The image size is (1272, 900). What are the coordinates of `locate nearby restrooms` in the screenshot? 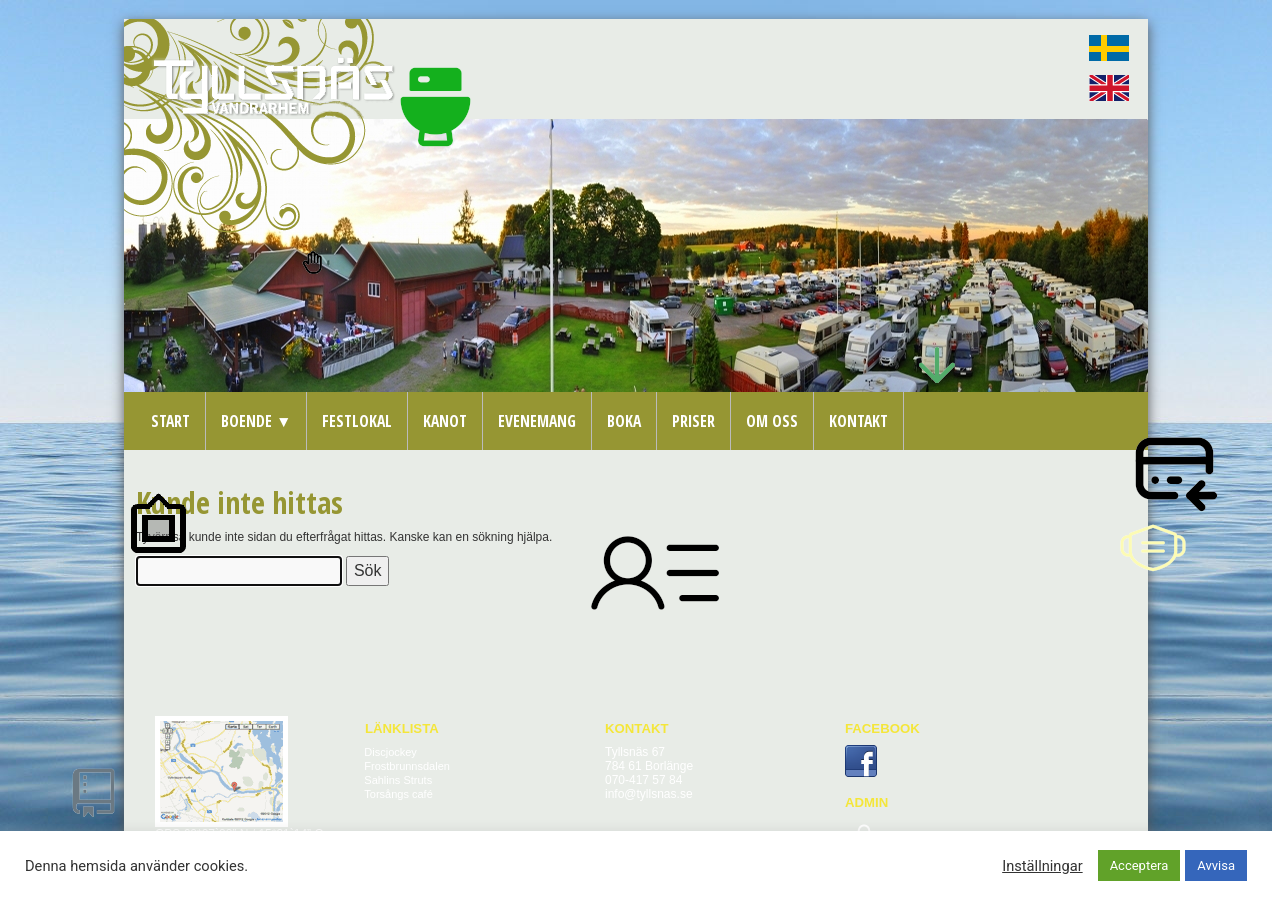 It's located at (435, 105).